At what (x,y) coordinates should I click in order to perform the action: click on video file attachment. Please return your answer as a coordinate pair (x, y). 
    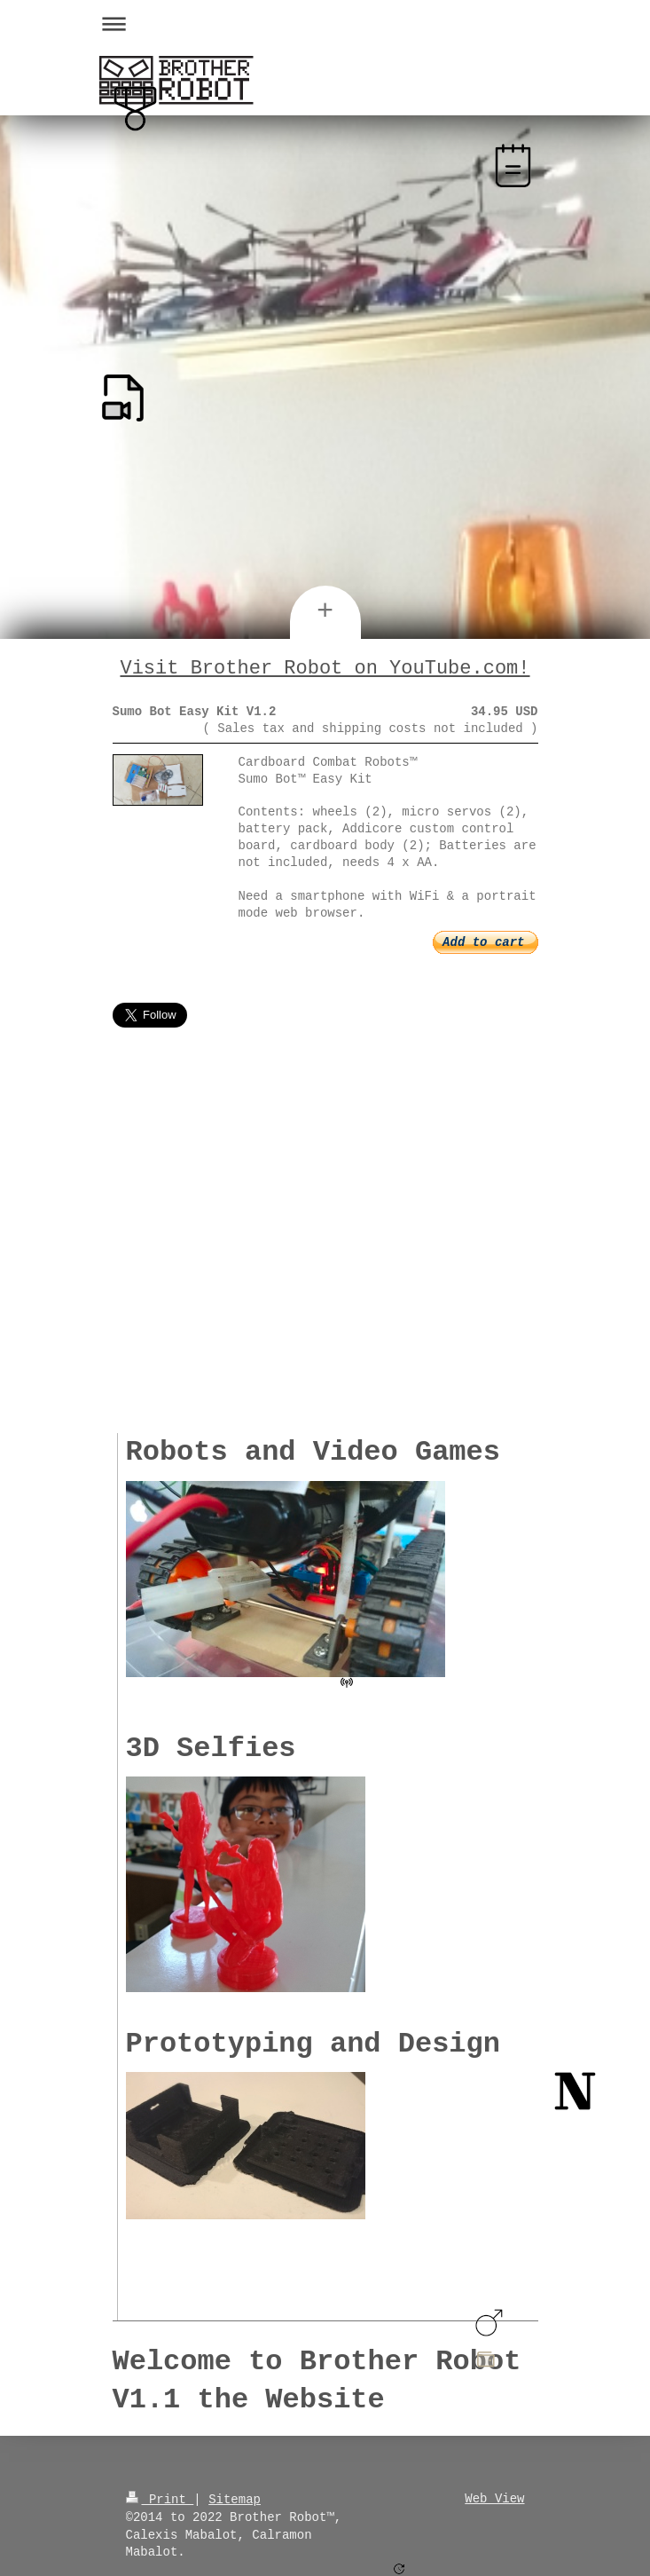
    Looking at the image, I should click on (123, 398).